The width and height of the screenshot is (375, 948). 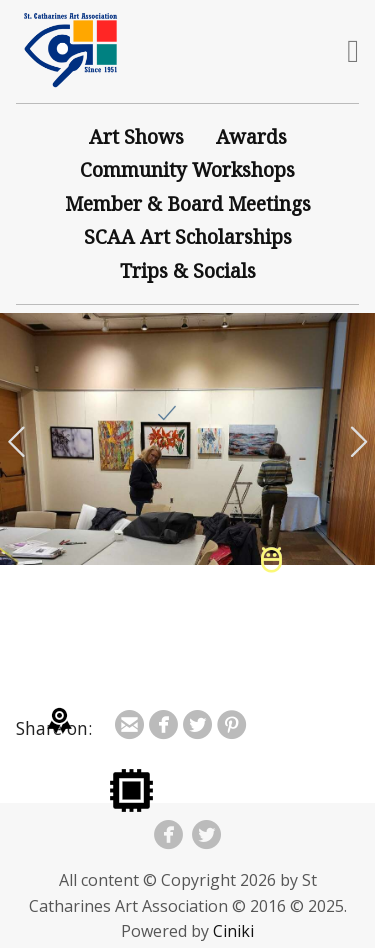 What do you see at coordinates (59, 720) in the screenshot?
I see `indicates an award or achievement` at bounding box center [59, 720].